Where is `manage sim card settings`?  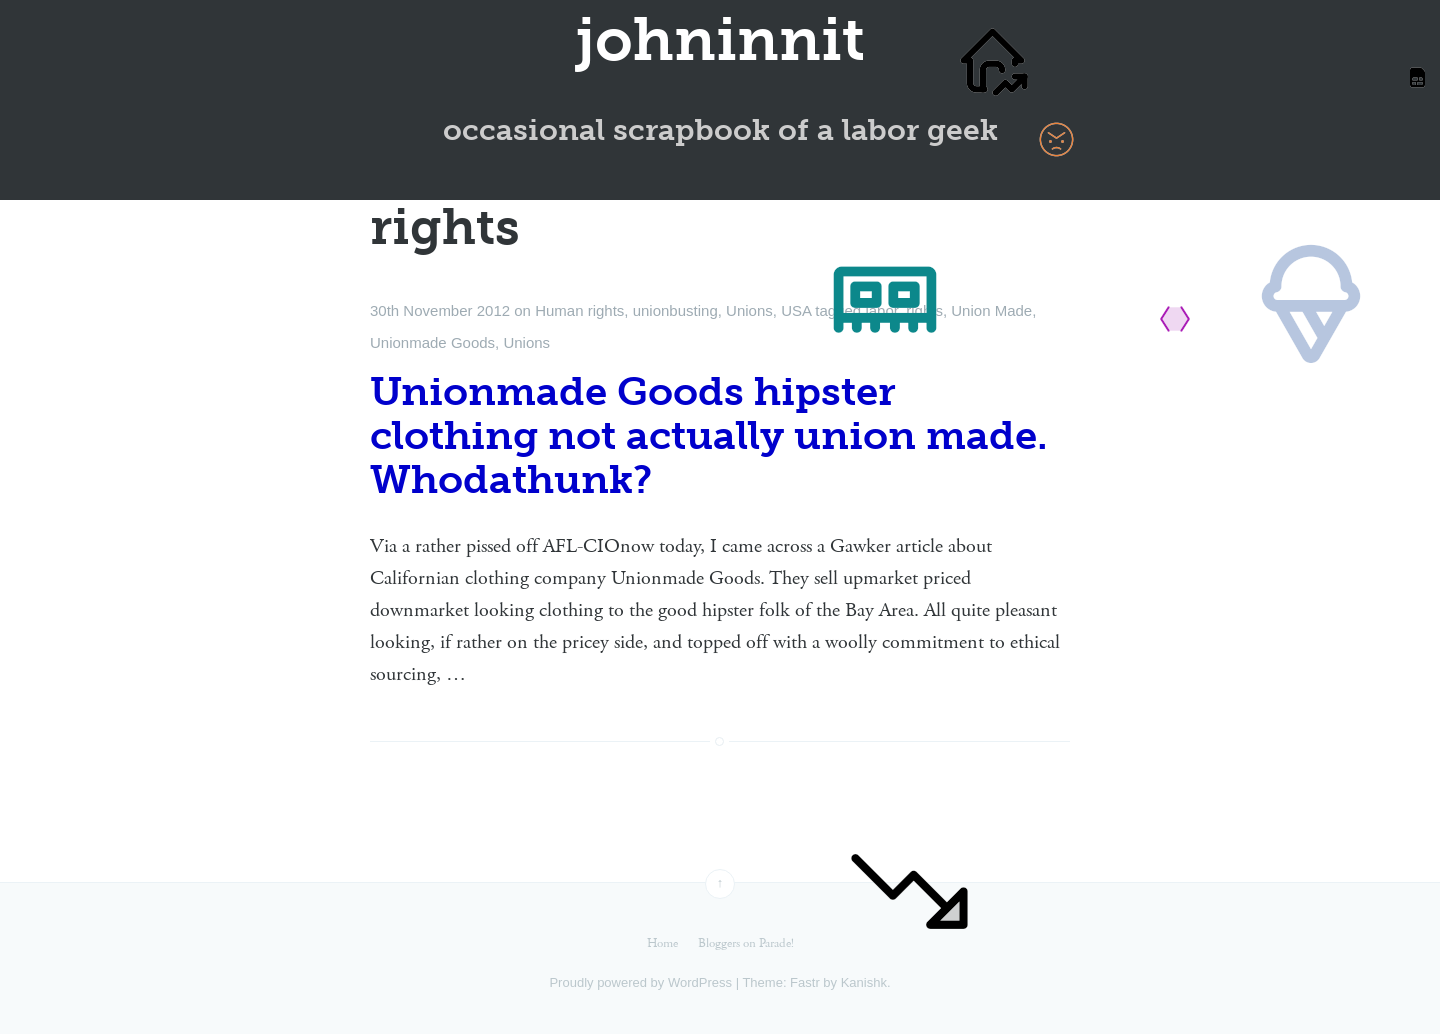 manage sim card settings is located at coordinates (1417, 77).